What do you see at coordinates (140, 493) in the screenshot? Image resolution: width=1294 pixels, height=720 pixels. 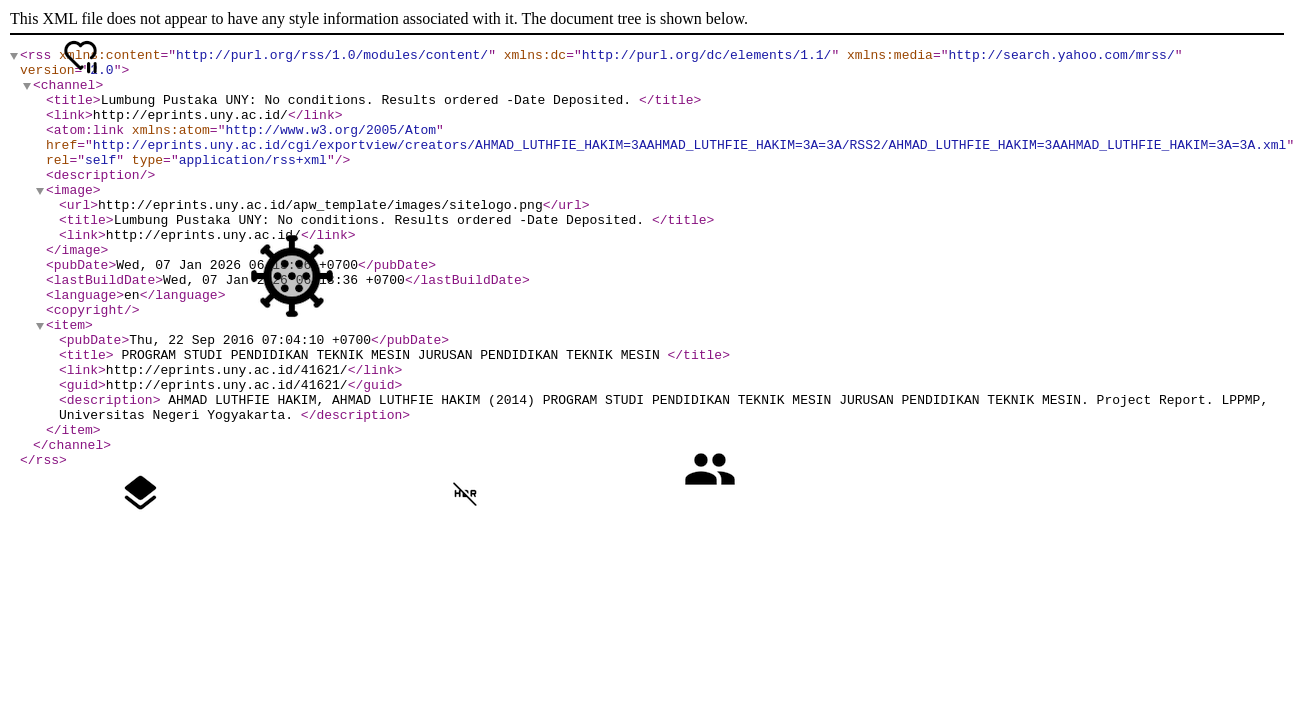 I see `toggle map layers or overlays` at bounding box center [140, 493].